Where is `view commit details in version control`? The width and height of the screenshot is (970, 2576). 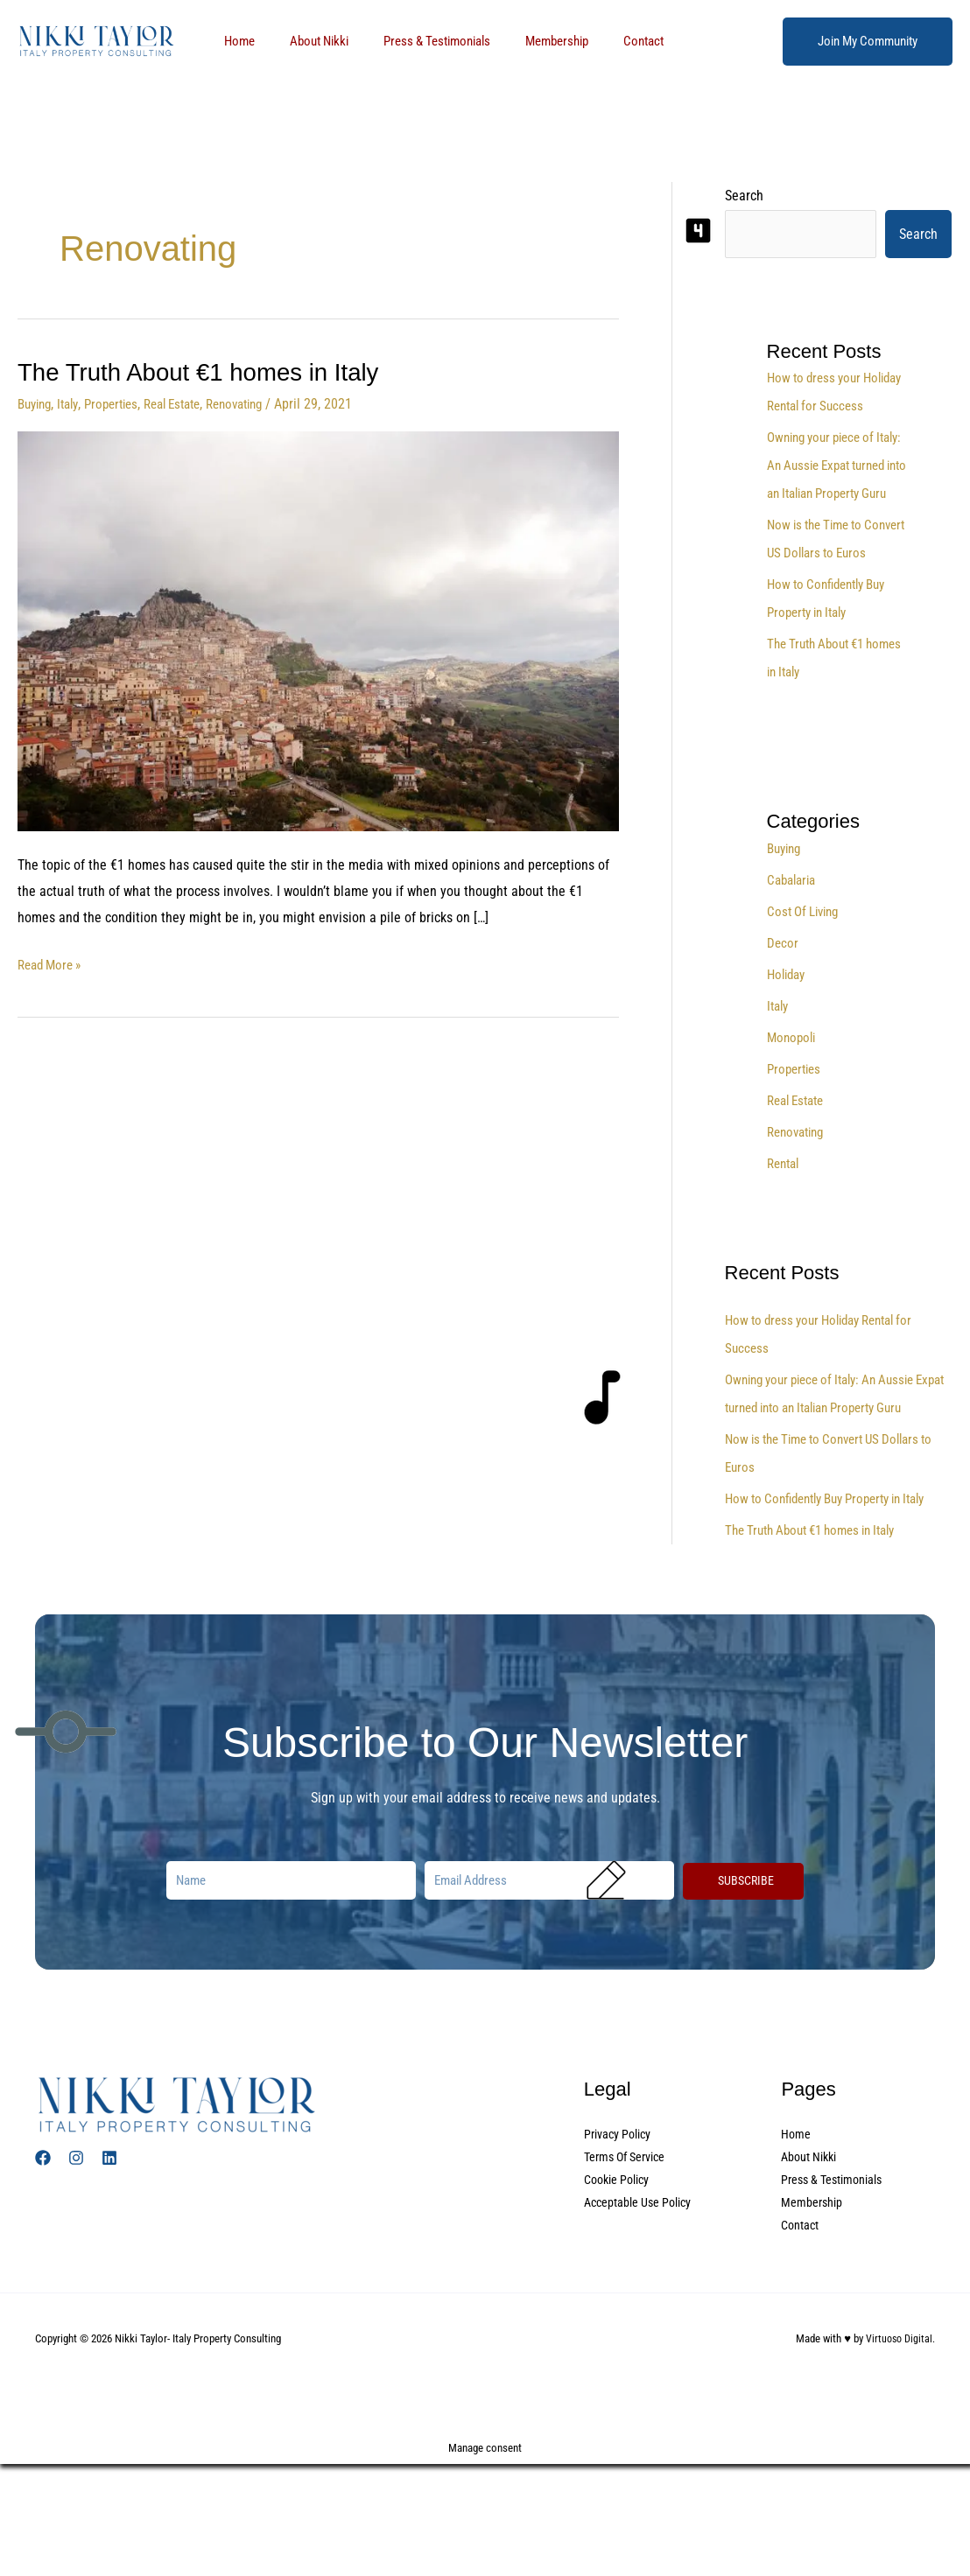 view commit details in version control is located at coordinates (66, 1732).